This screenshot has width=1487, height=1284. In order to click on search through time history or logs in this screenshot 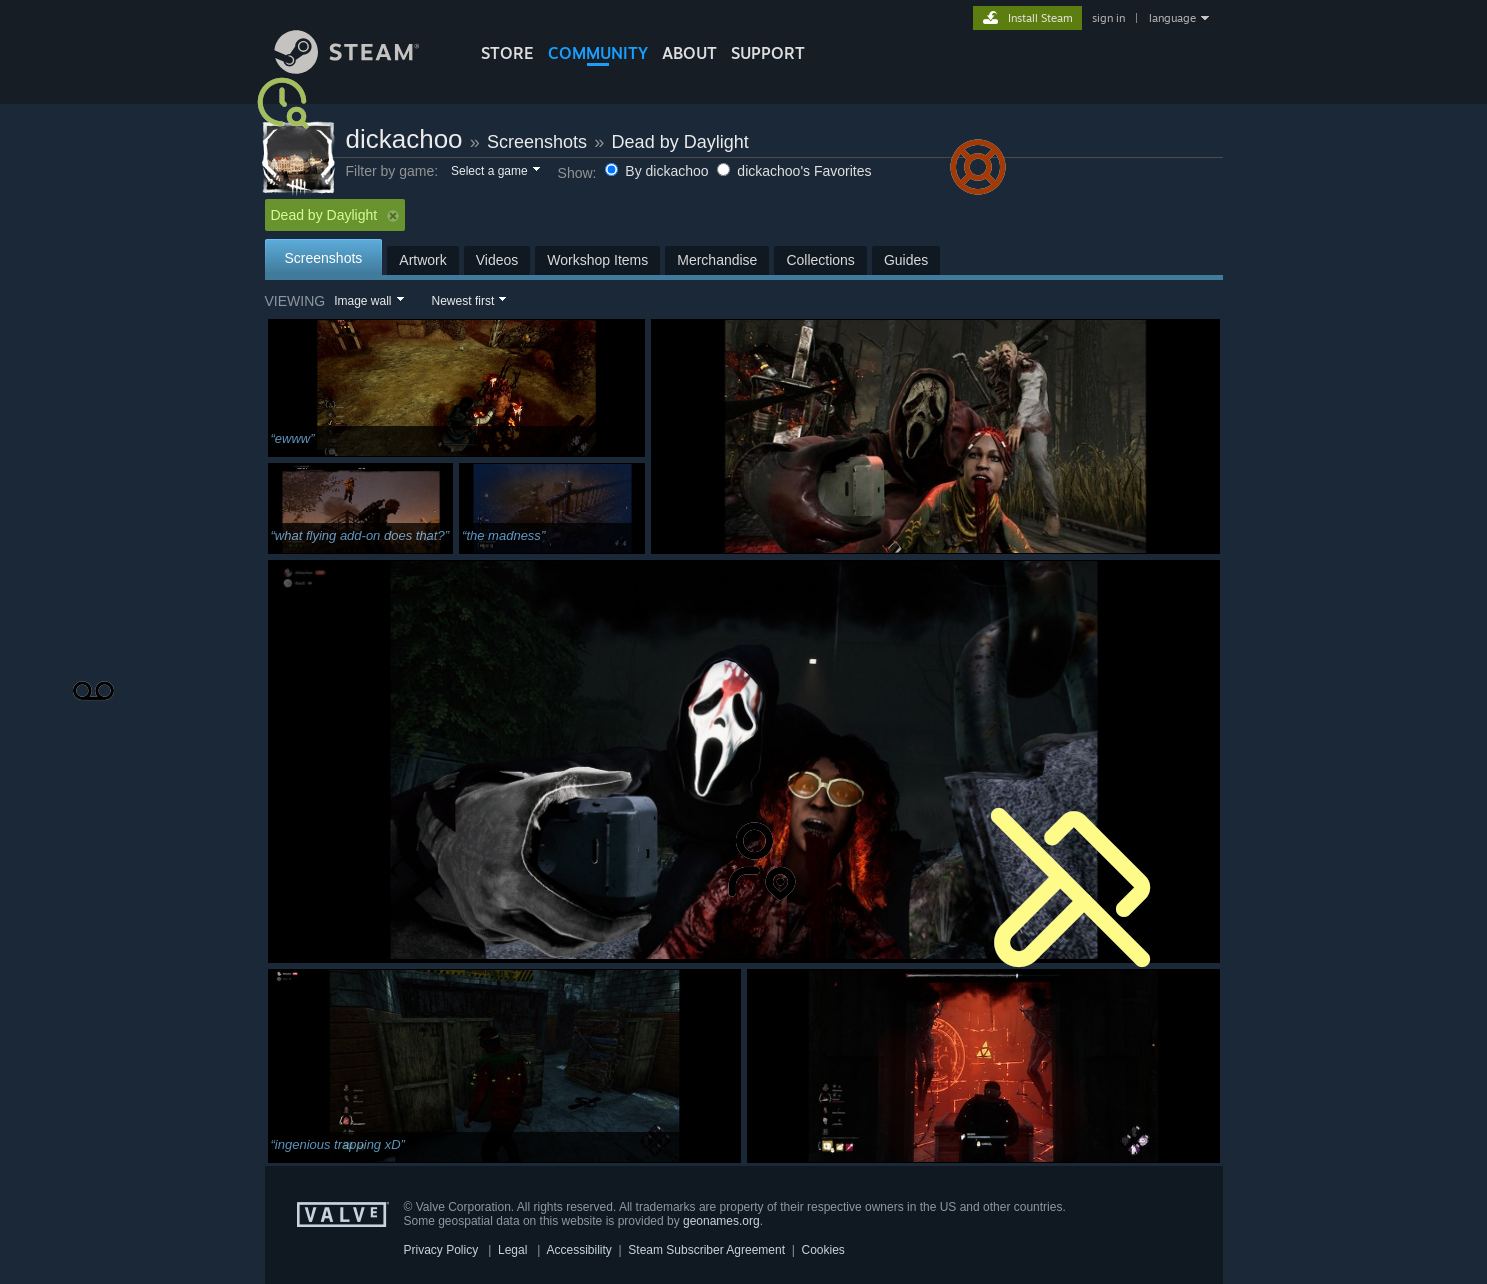, I will do `click(282, 102)`.